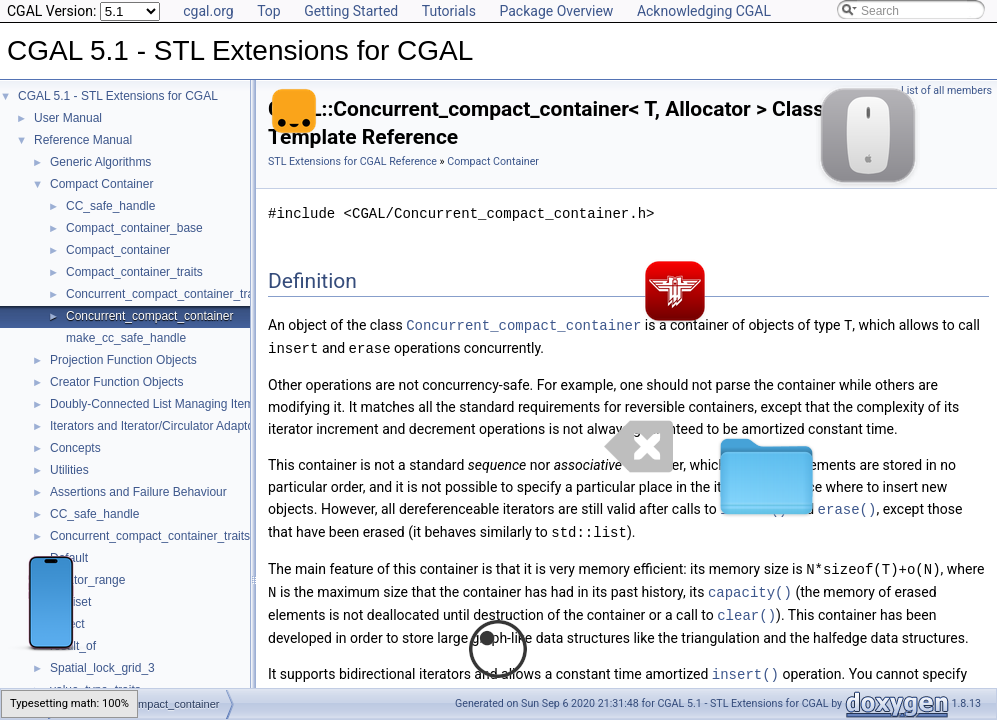 This screenshot has width=997, height=720. What do you see at coordinates (638, 446) in the screenshot?
I see `clear or remove a tag` at bounding box center [638, 446].